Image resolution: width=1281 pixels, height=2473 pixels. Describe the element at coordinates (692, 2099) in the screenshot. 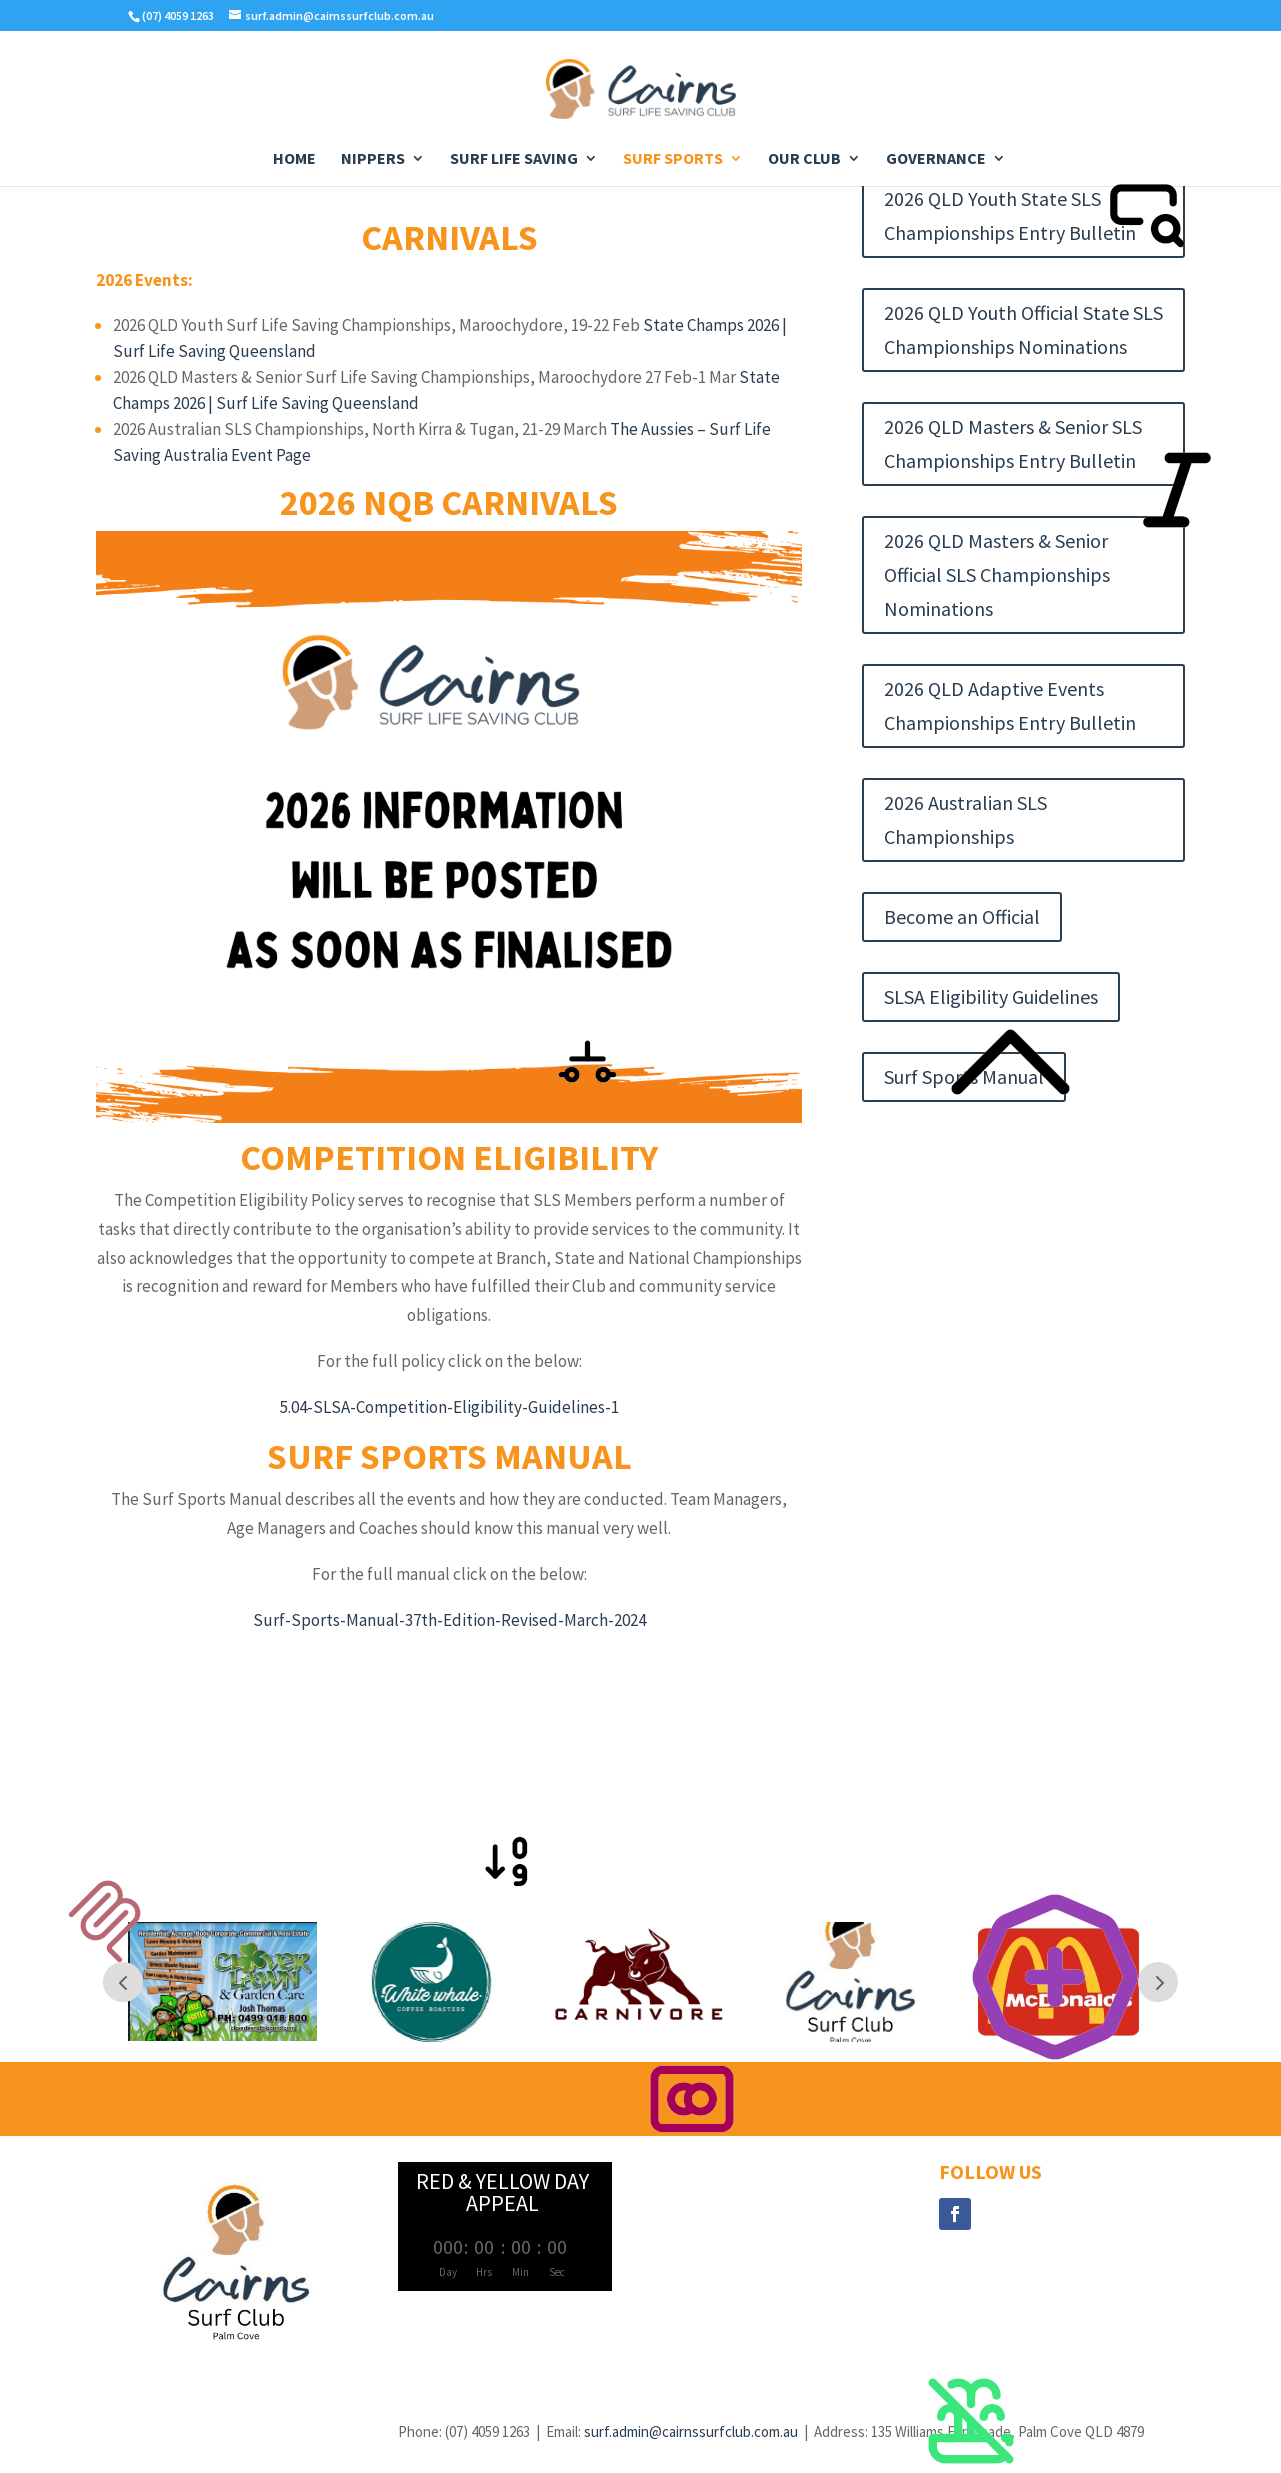

I see `pay with mastercard` at that location.